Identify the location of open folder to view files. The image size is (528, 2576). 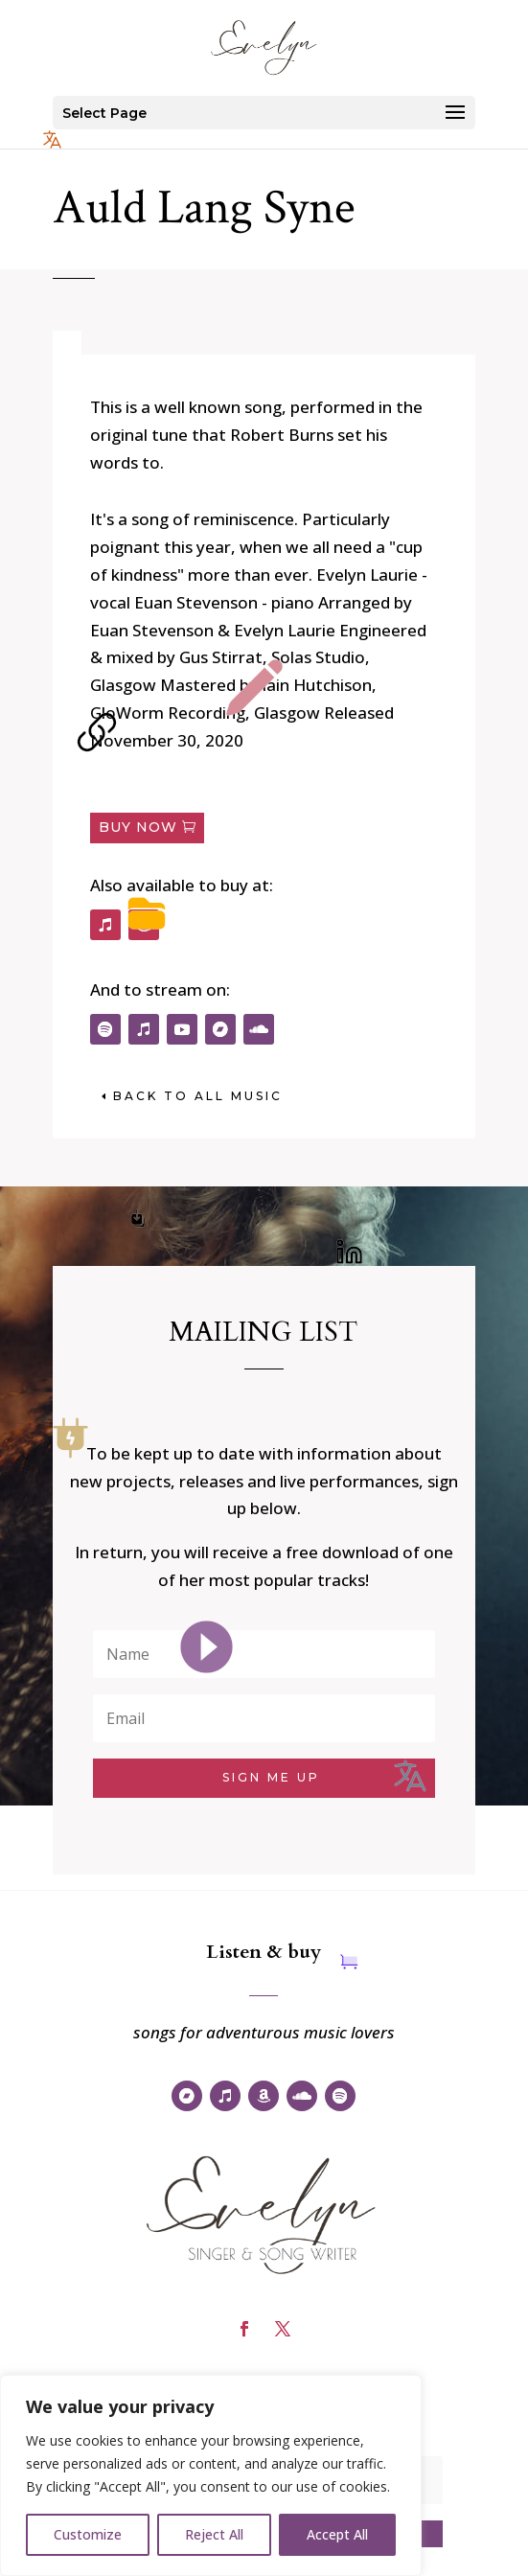
(147, 913).